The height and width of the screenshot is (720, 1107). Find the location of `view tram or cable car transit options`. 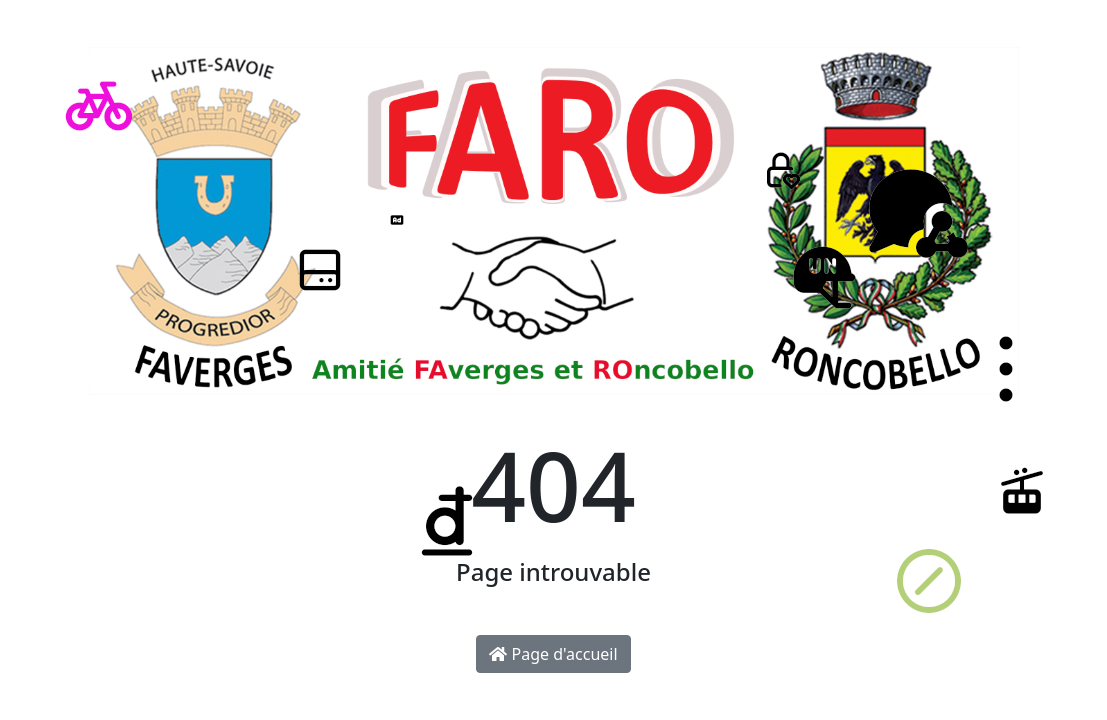

view tram or cable car transit options is located at coordinates (1022, 492).